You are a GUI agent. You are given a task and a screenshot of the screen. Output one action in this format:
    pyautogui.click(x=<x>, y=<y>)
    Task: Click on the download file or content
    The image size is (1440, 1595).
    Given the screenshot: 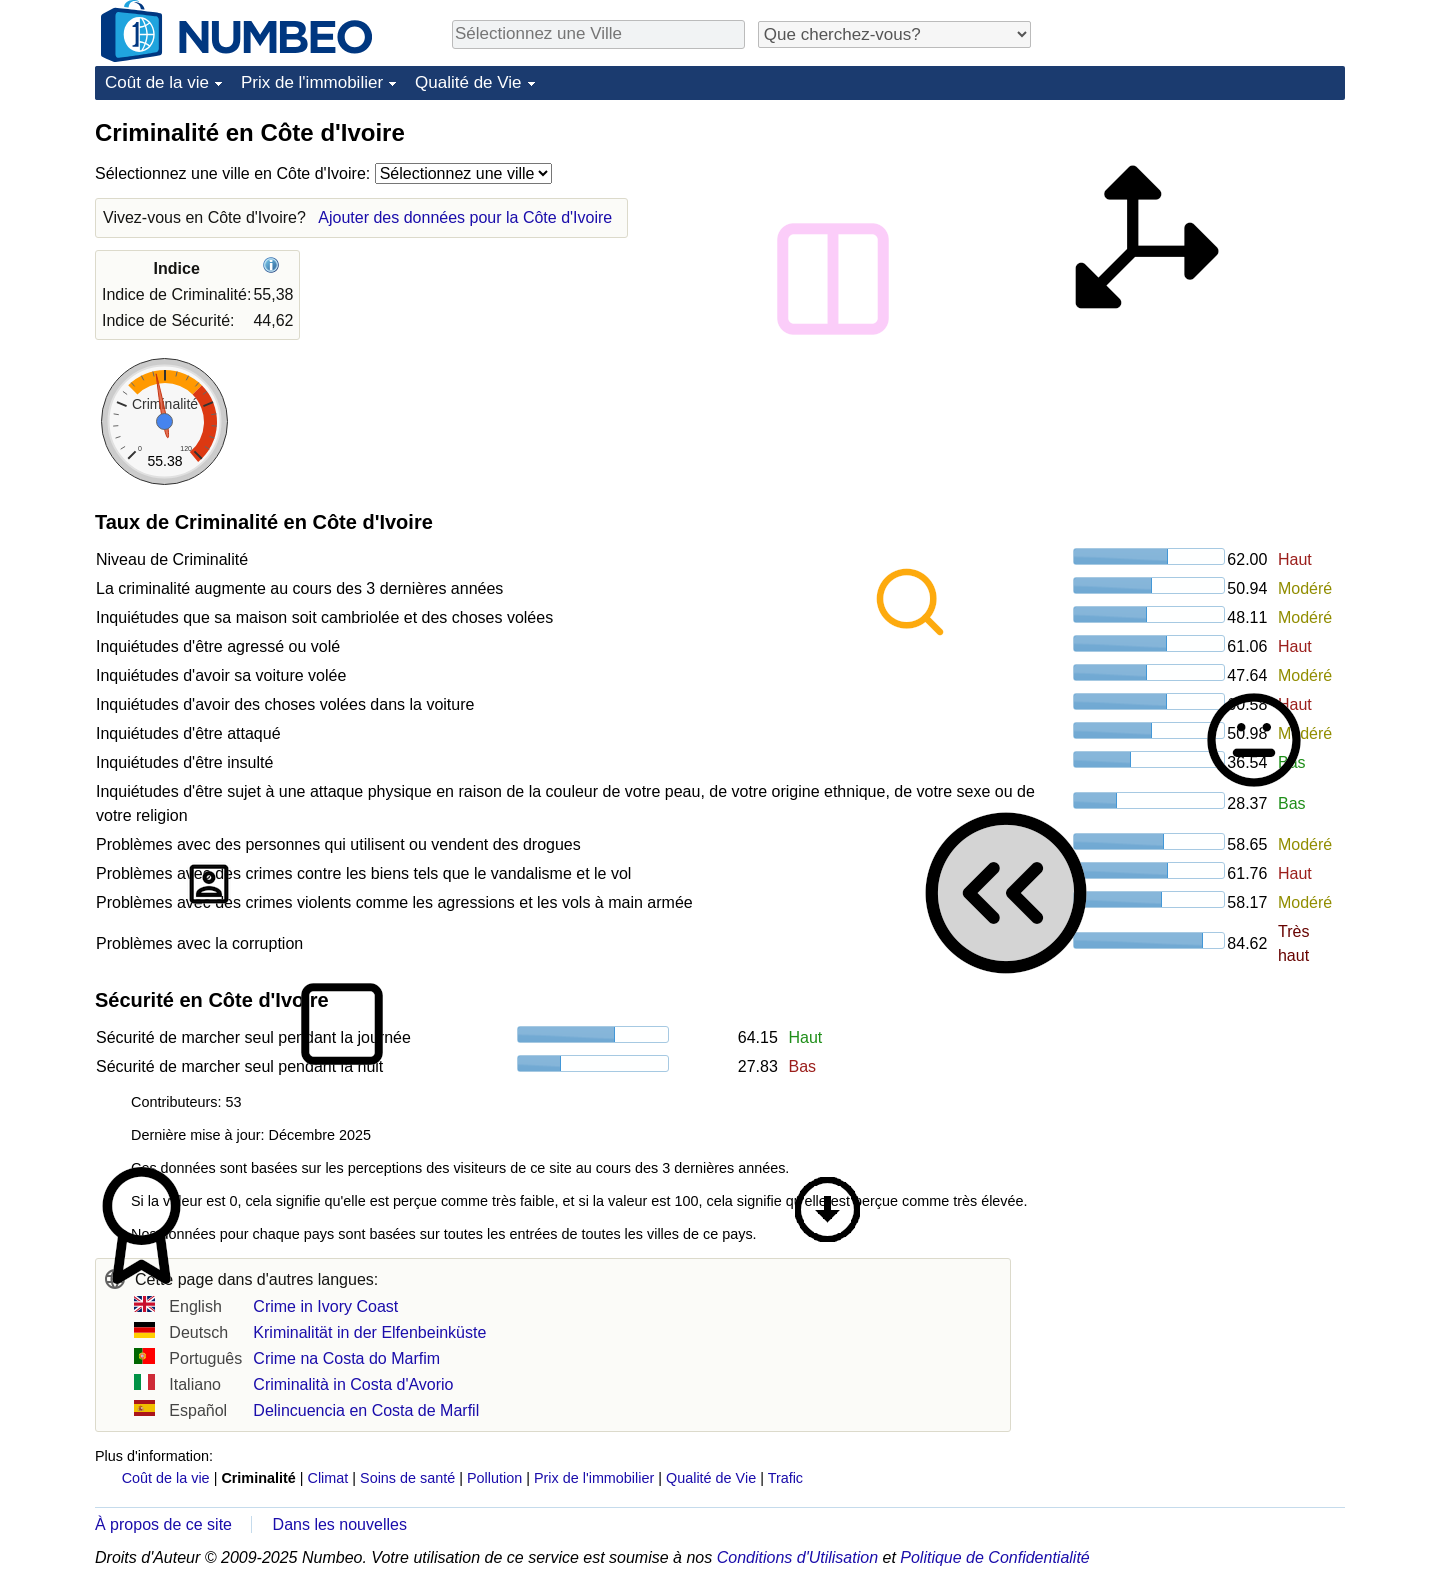 What is the action you would take?
    pyautogui.click(x=827, y=1209)
    